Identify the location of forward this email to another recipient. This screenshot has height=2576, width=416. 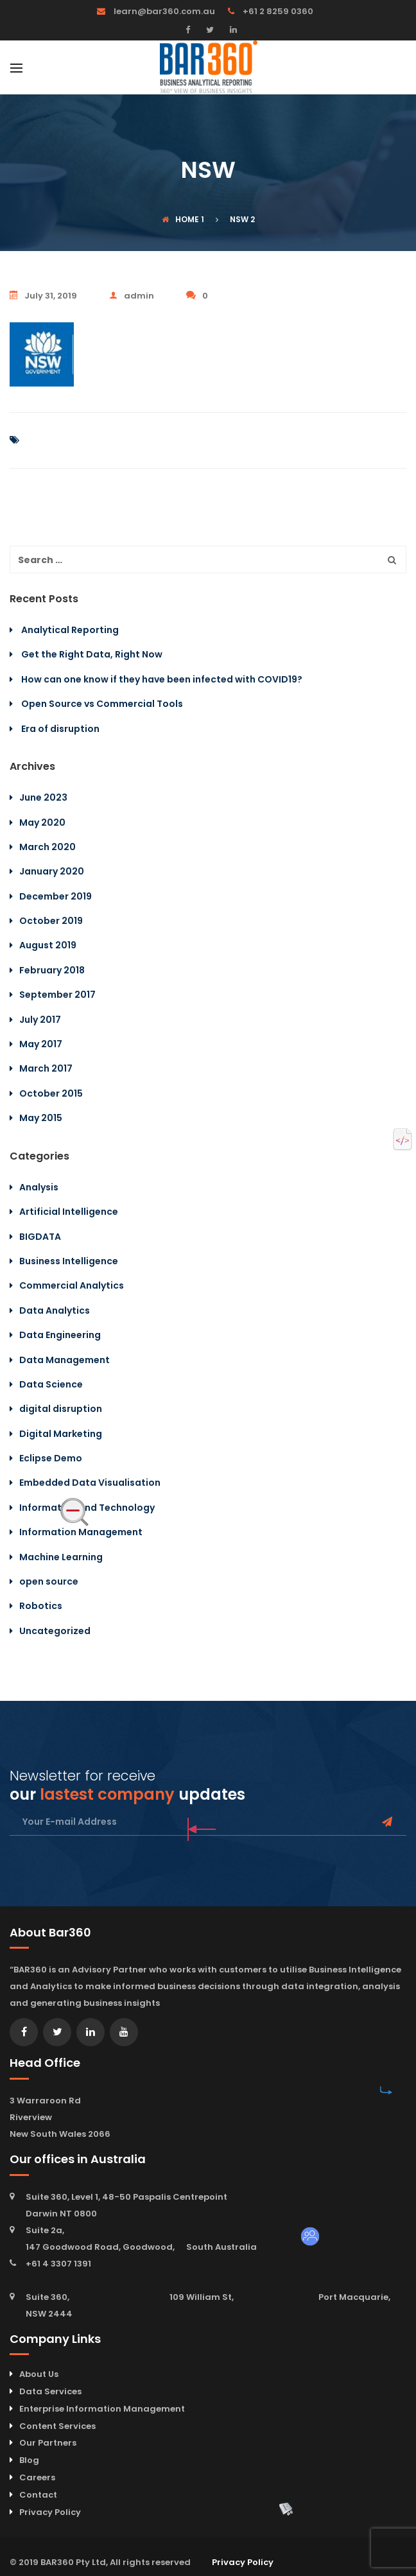
(386, 2089).